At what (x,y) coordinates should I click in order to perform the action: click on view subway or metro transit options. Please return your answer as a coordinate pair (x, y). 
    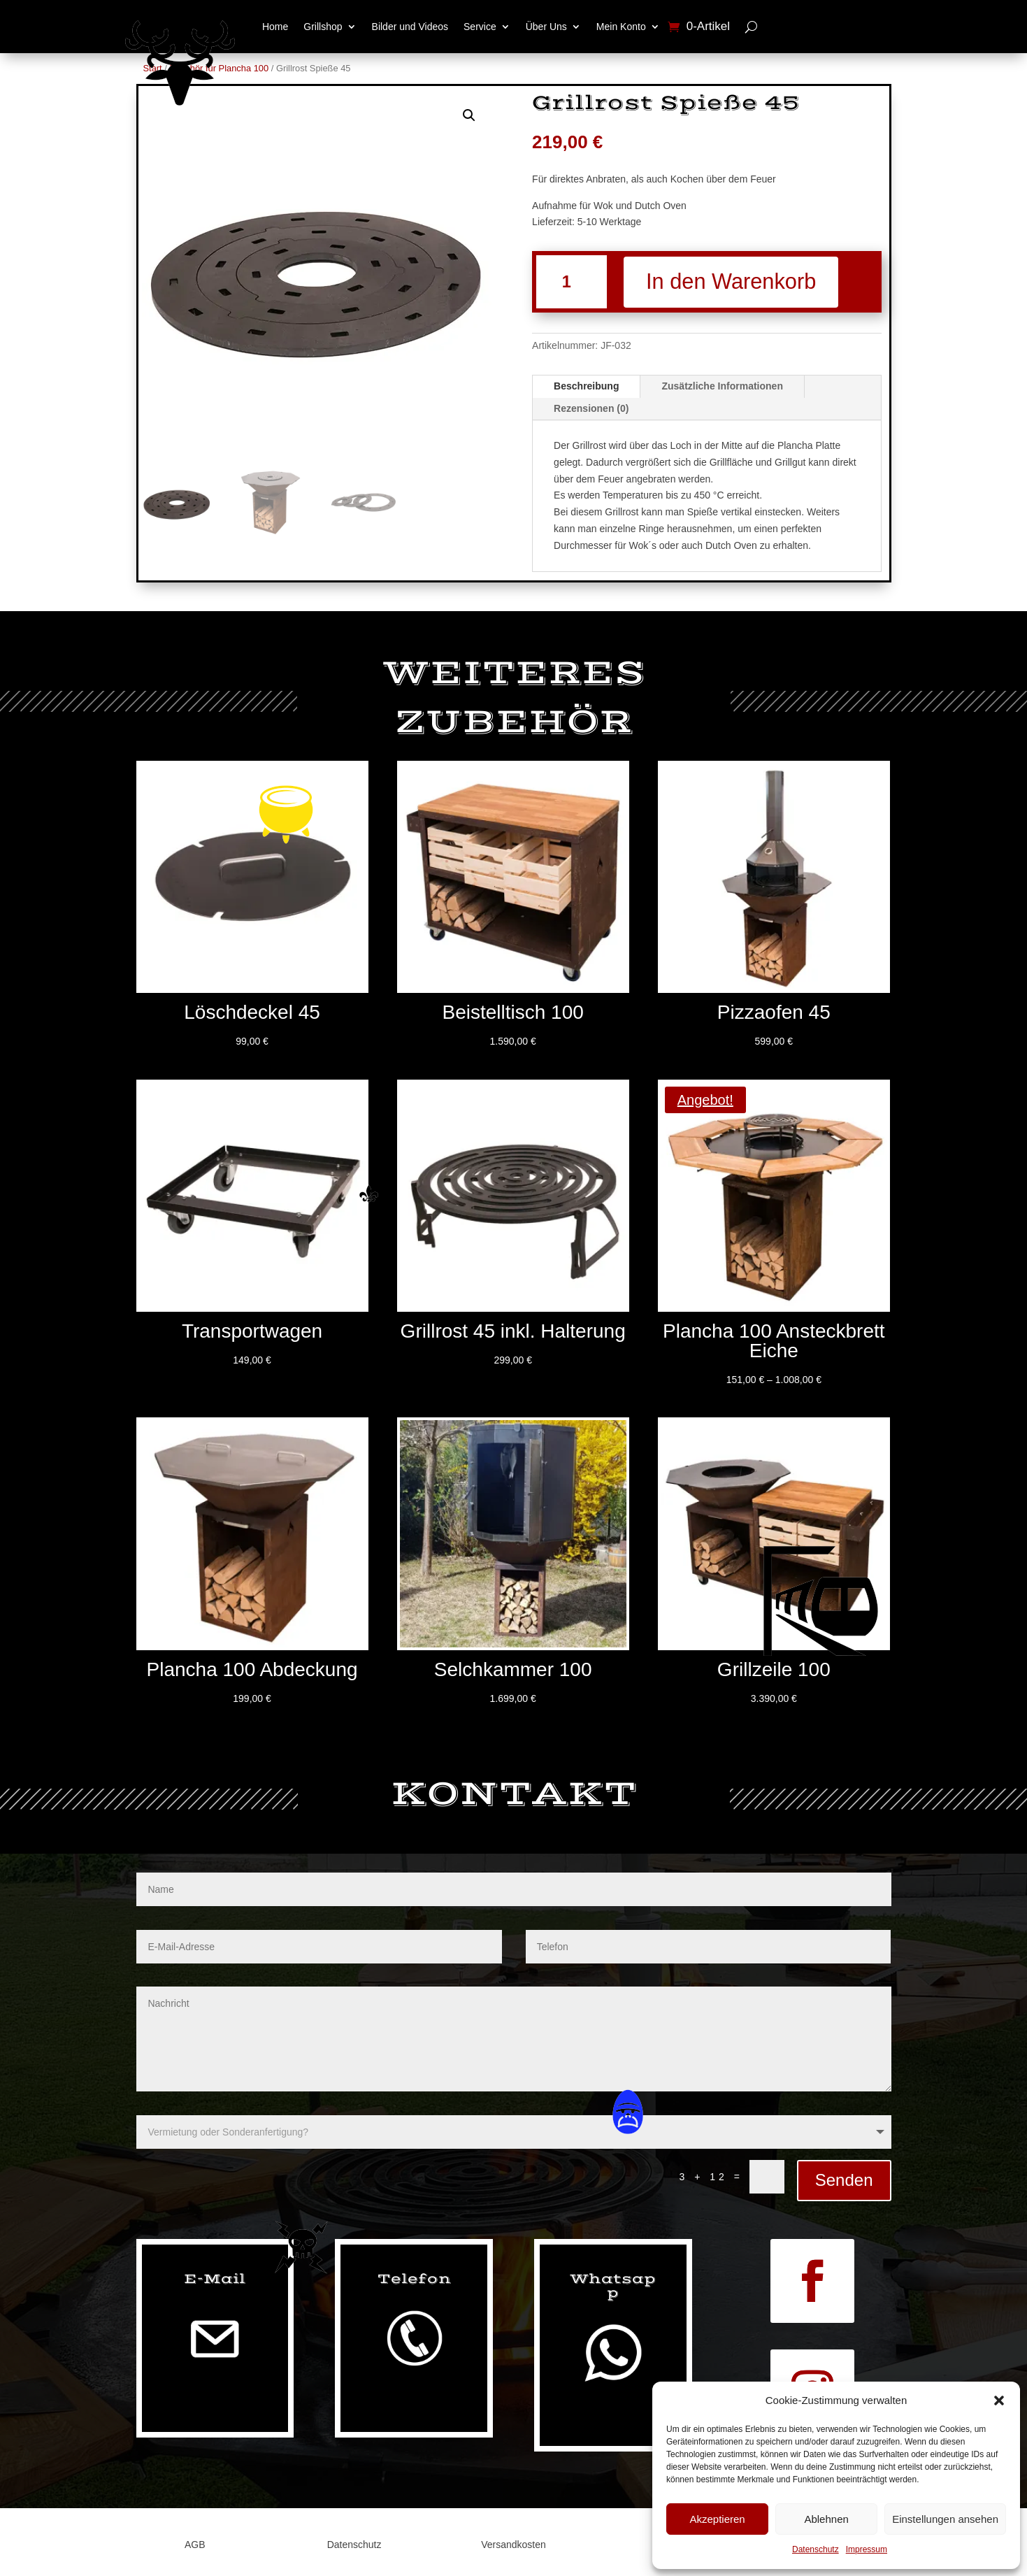
    Looking at the image, I should click on (820, 1601).